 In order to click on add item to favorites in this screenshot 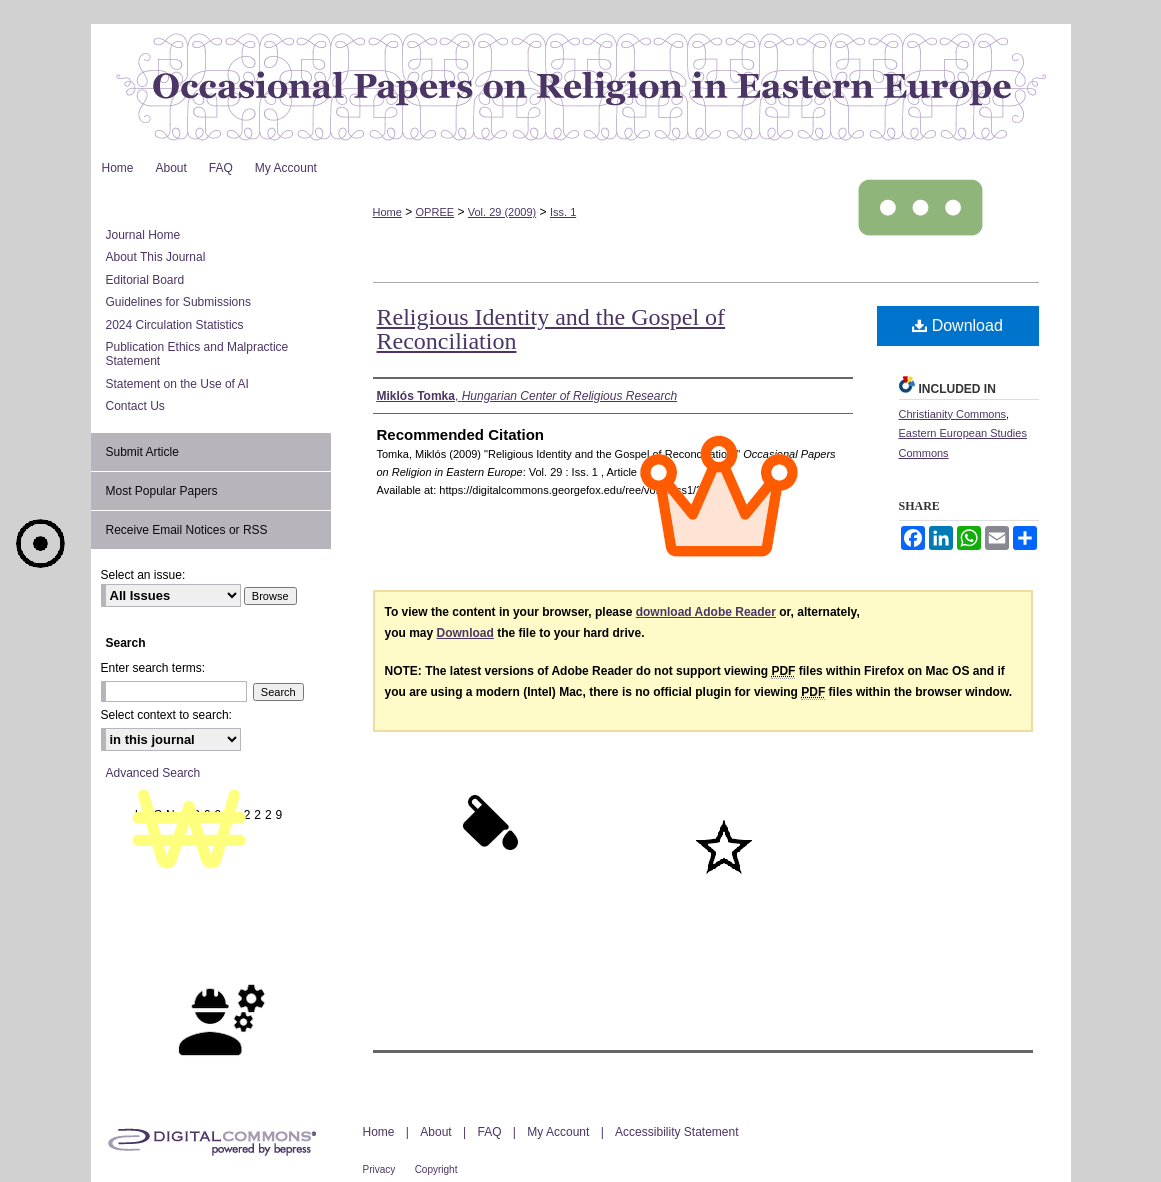, I will do `click(724, 848)`.